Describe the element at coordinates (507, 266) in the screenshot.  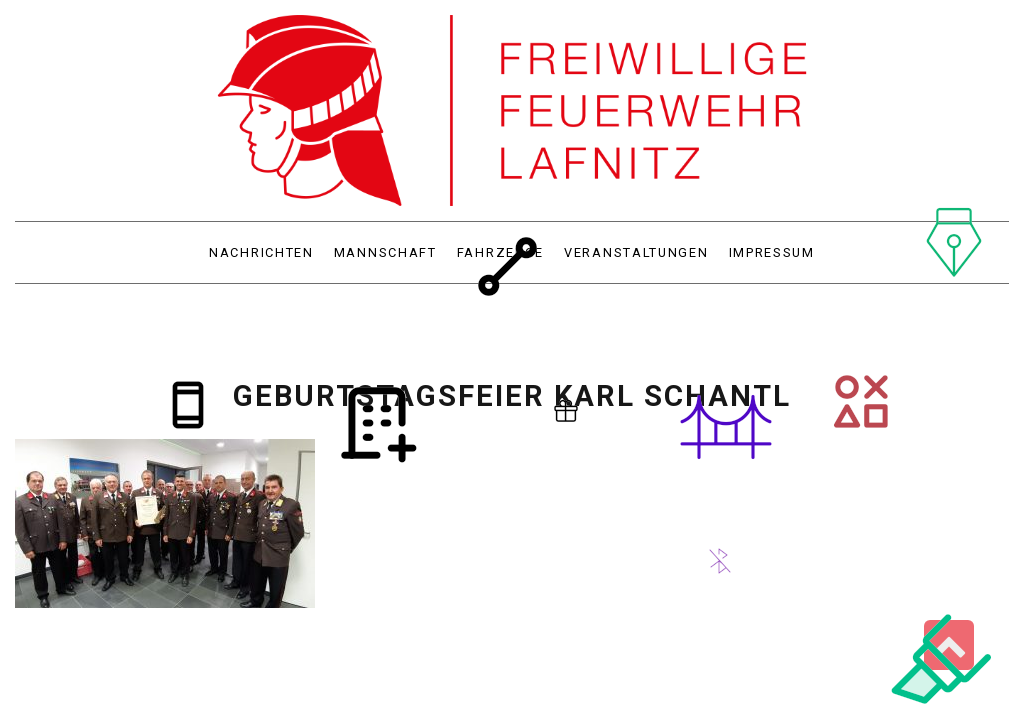
I see `draw a line between two points` at that location.